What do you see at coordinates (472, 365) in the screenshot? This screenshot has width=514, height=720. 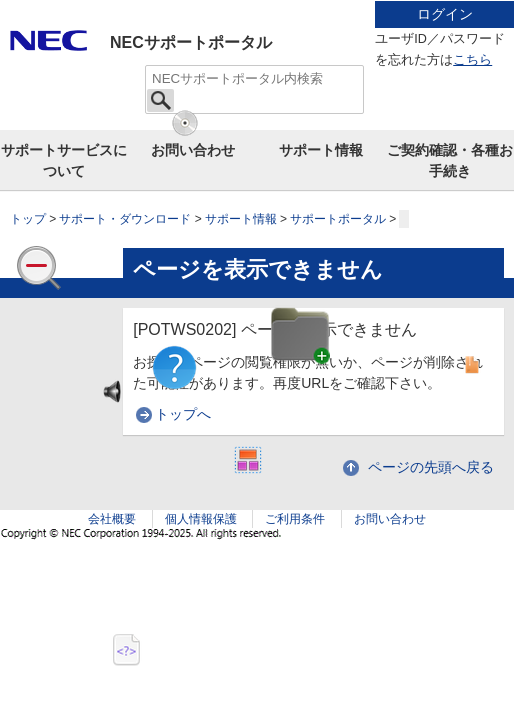 I see `a compressed or archived file package` at bounding box center [472, 365].